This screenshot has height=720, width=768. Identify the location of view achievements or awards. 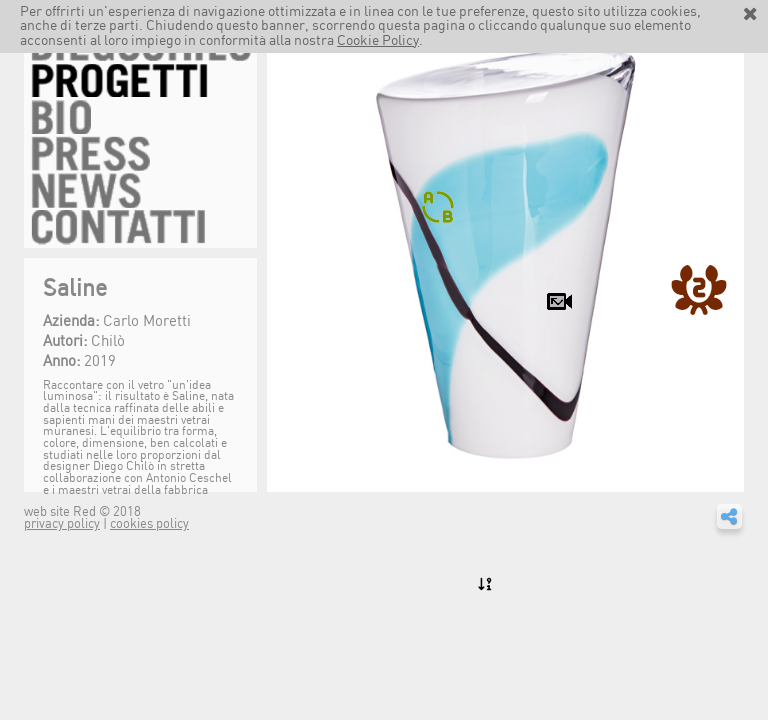
(699, 290).